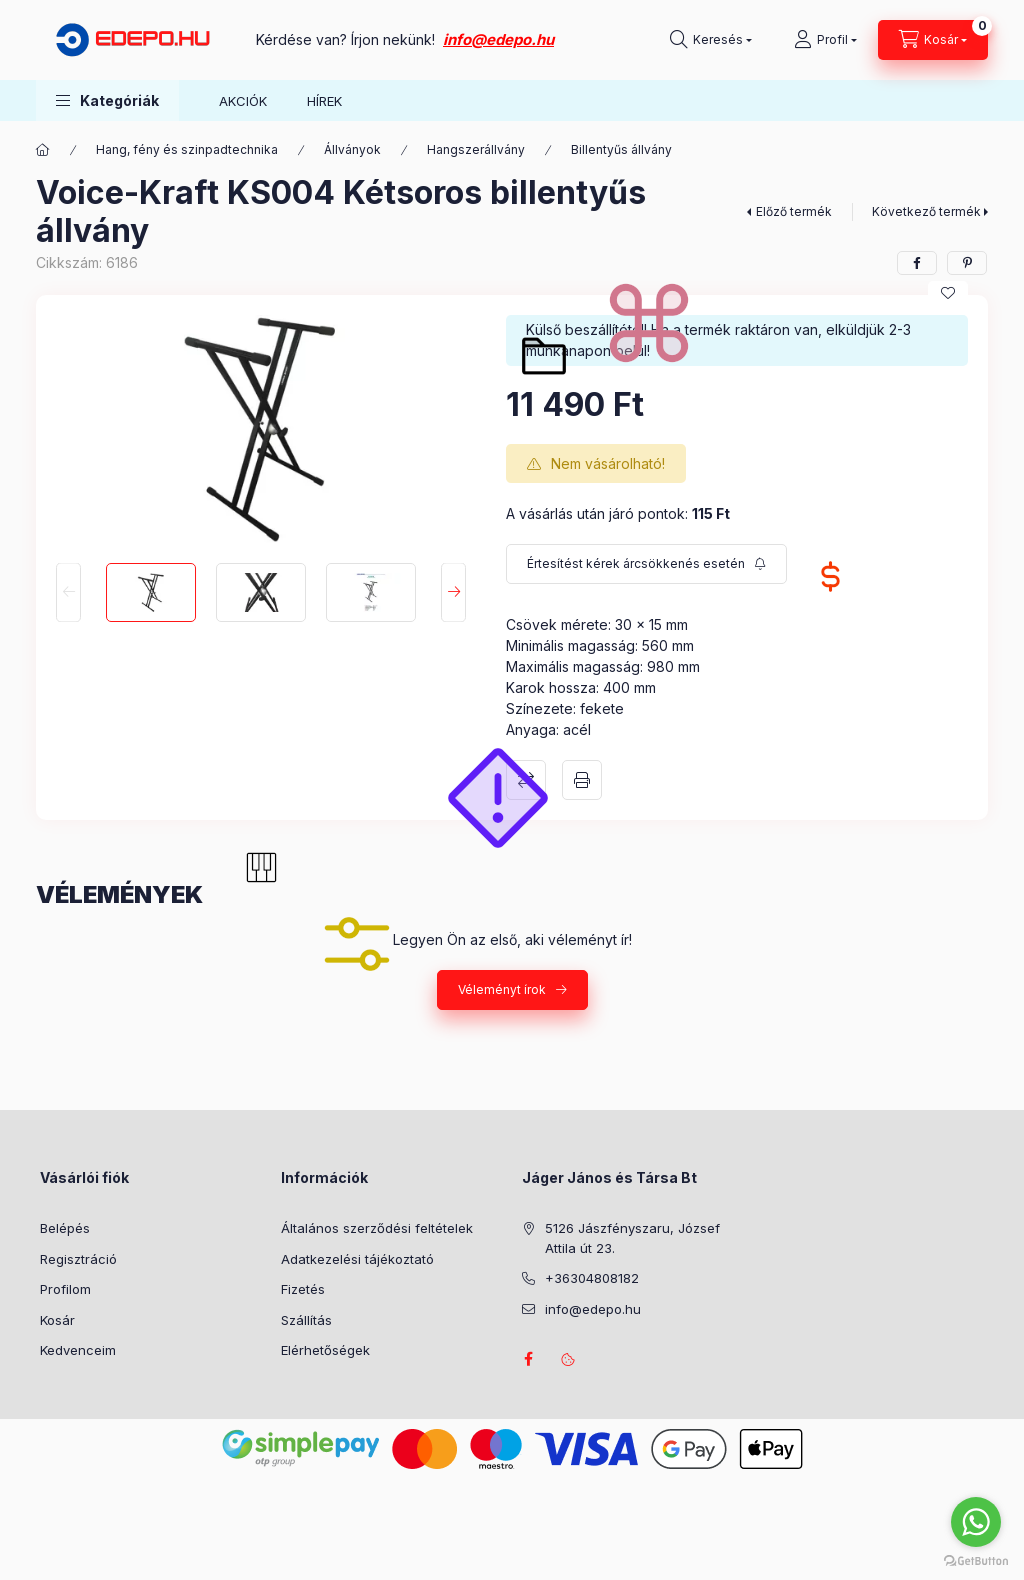 The height and width of the screenshot is (1580, 1024). What do you see at coordinates (830, 576) in the screenshot?
I see `view pricing or payment options` at bounding box center [830, 576].